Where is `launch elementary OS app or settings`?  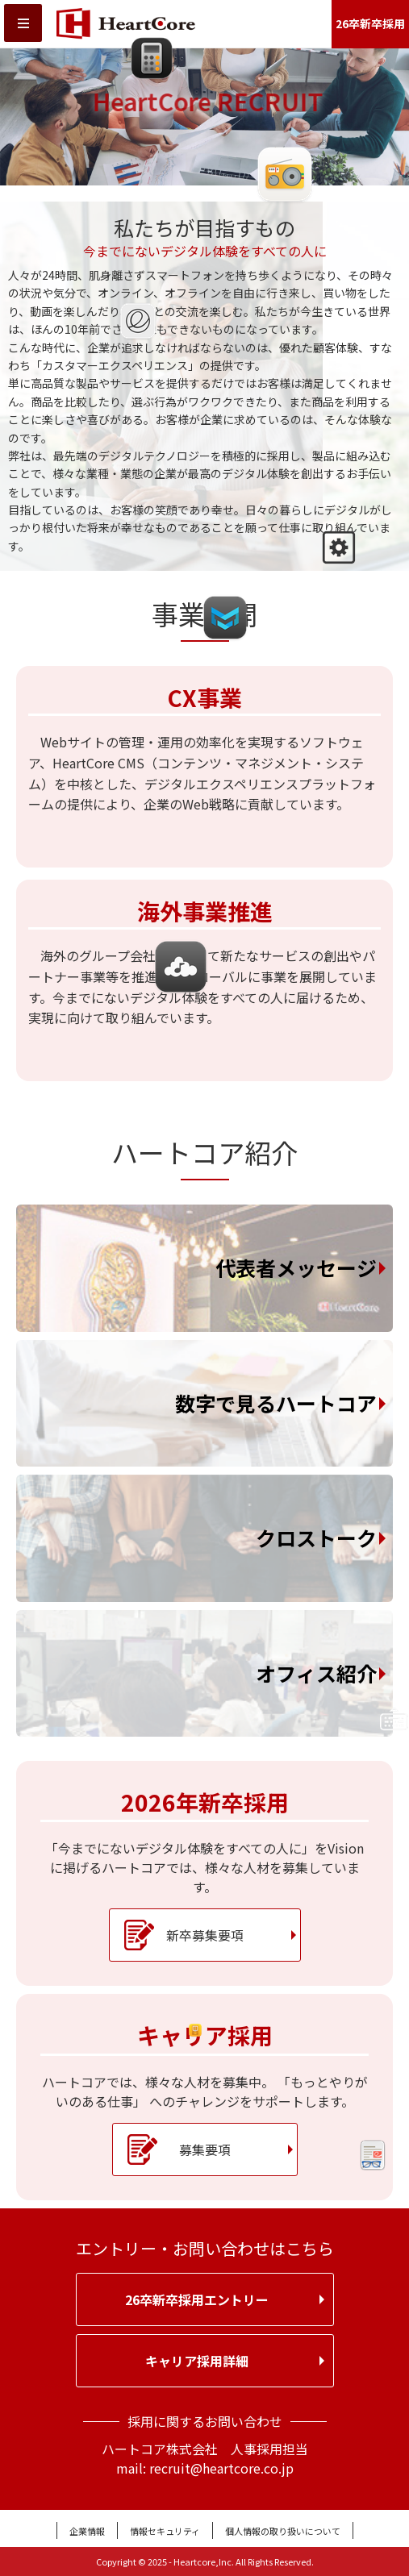
launch elementary OS app or settings is located at coordinates (138, 321).